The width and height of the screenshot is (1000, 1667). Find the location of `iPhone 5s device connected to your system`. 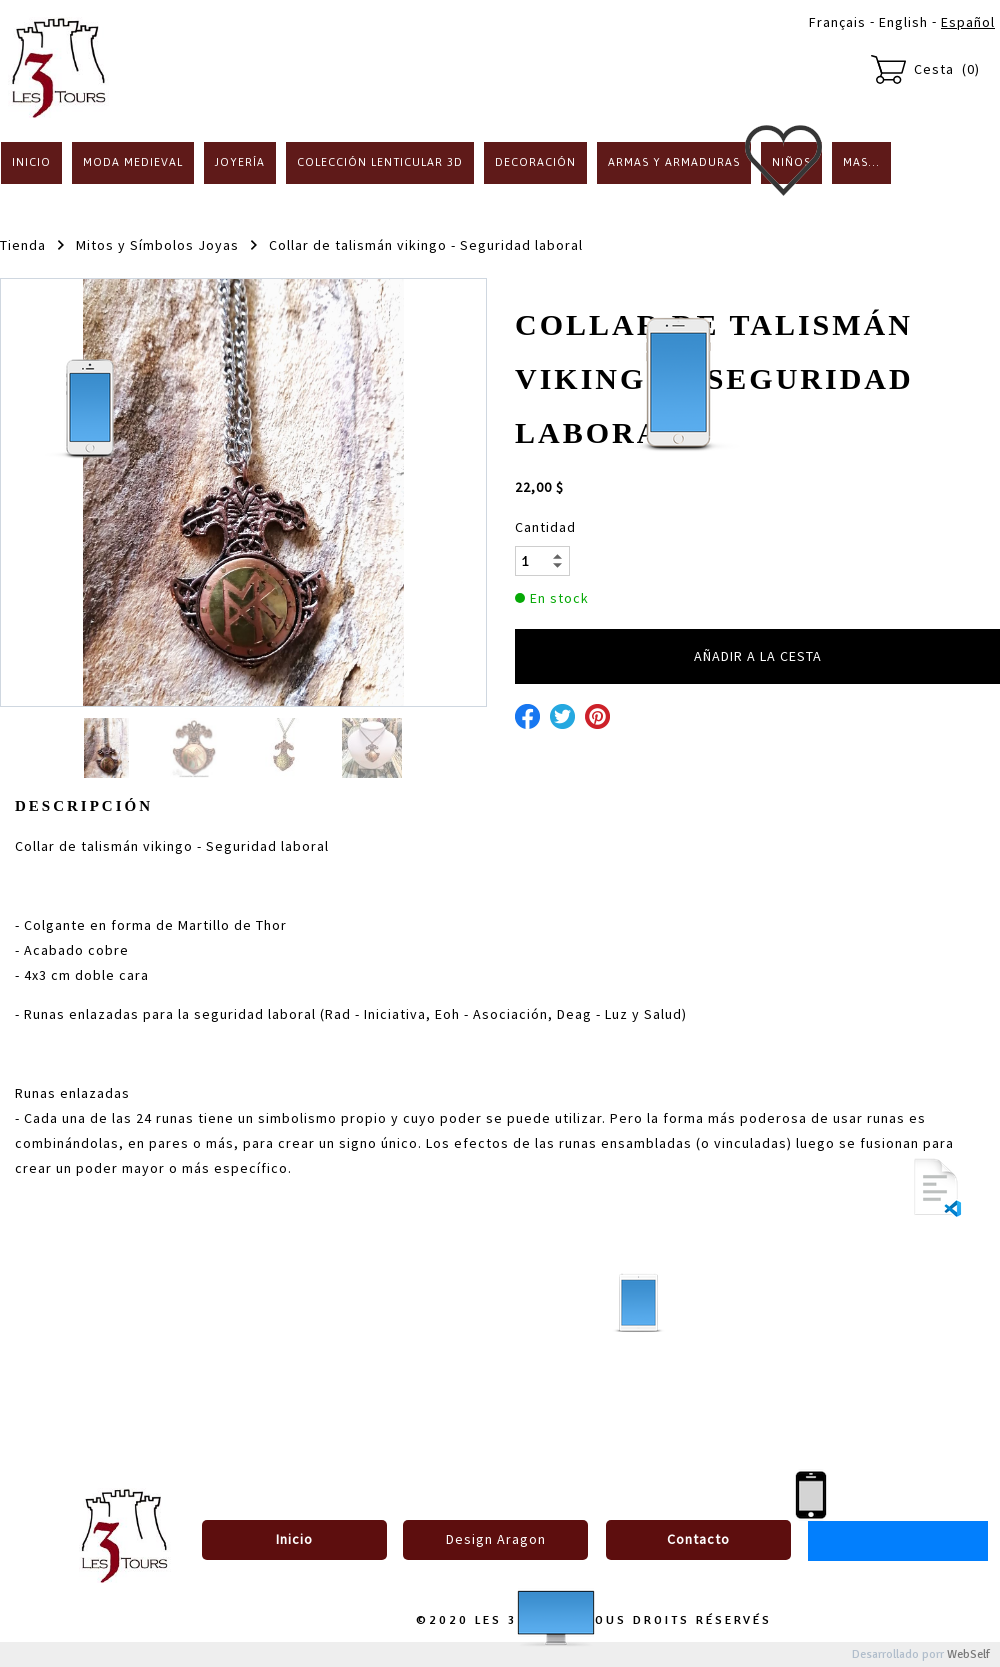

iPhone 5s device connected to your system is located at coordinates (90, 409).